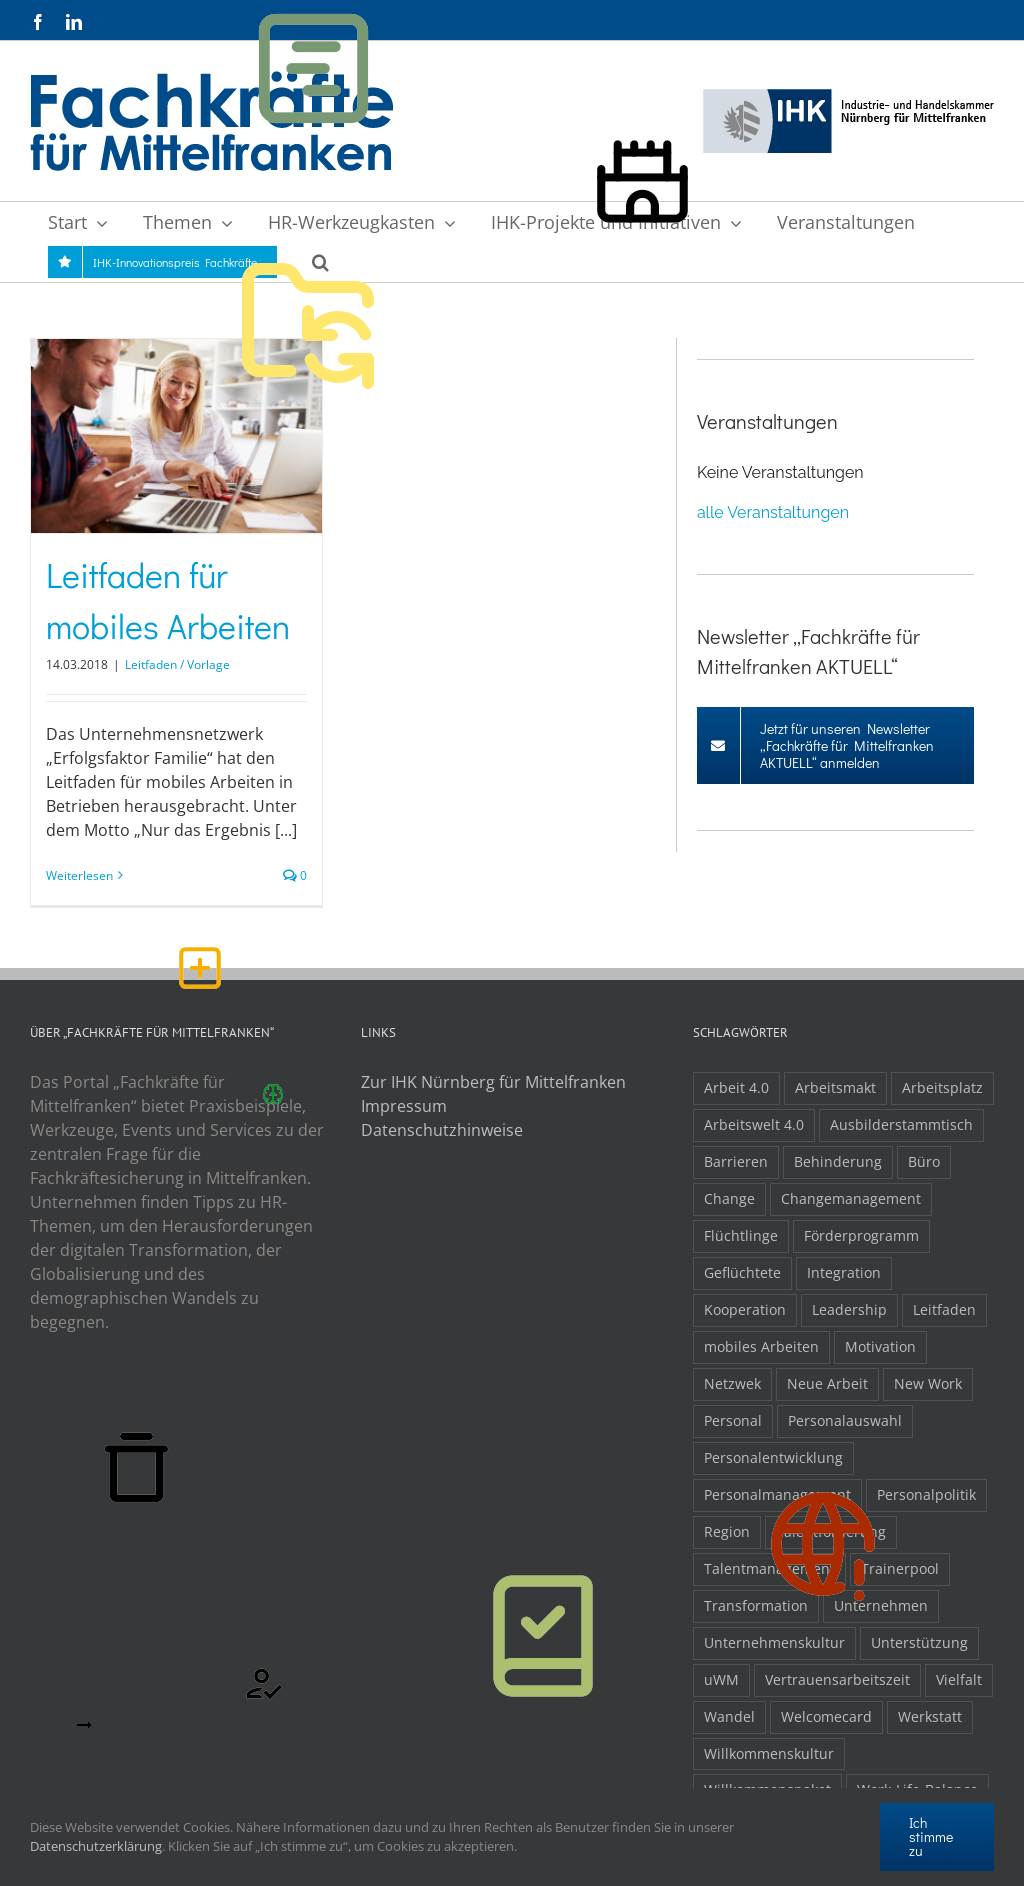  I want to click on access AI or smart features, so click(273, 1094).